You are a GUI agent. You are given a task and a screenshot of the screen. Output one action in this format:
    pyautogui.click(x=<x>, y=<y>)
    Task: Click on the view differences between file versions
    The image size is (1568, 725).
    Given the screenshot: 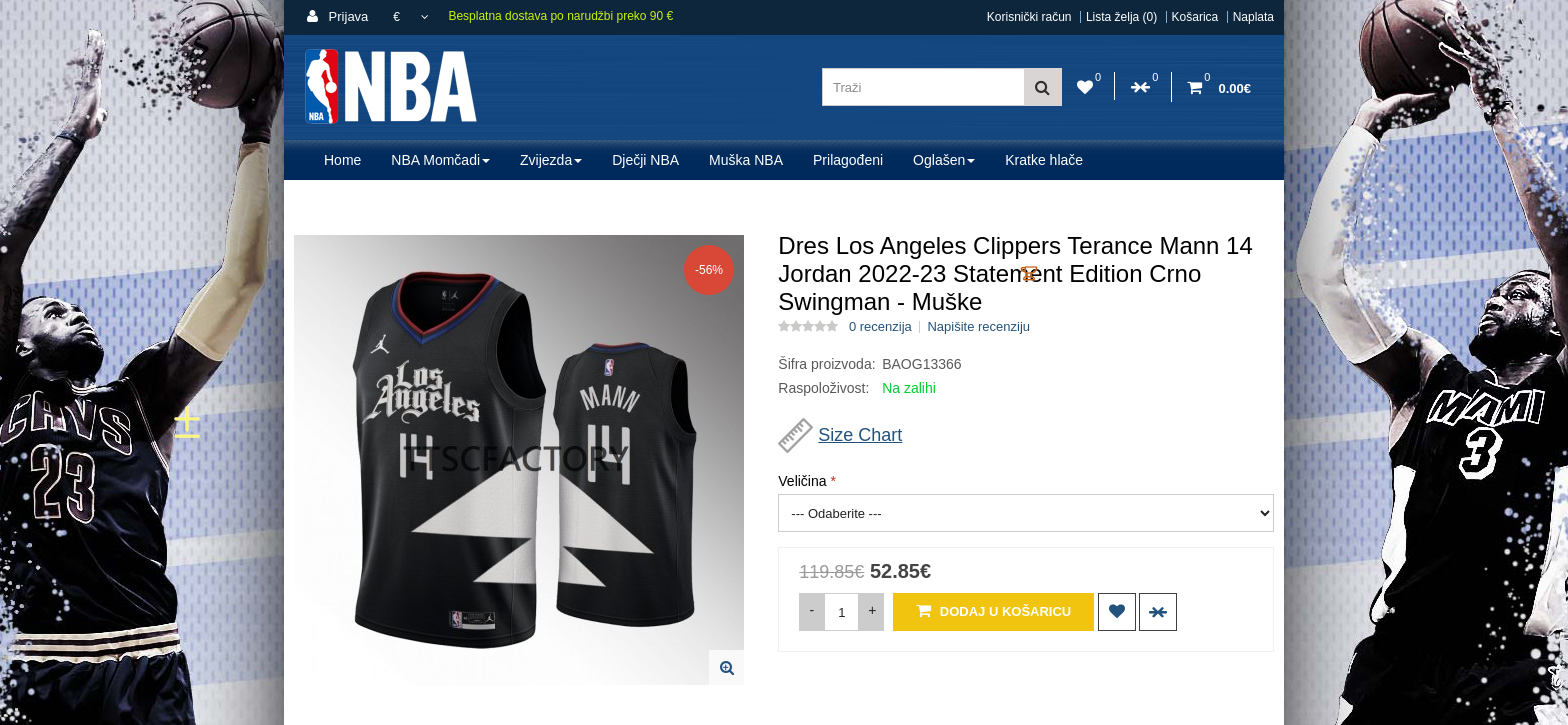 What is the action you would take?
    pyautogui.click(x=187, y=422)
    